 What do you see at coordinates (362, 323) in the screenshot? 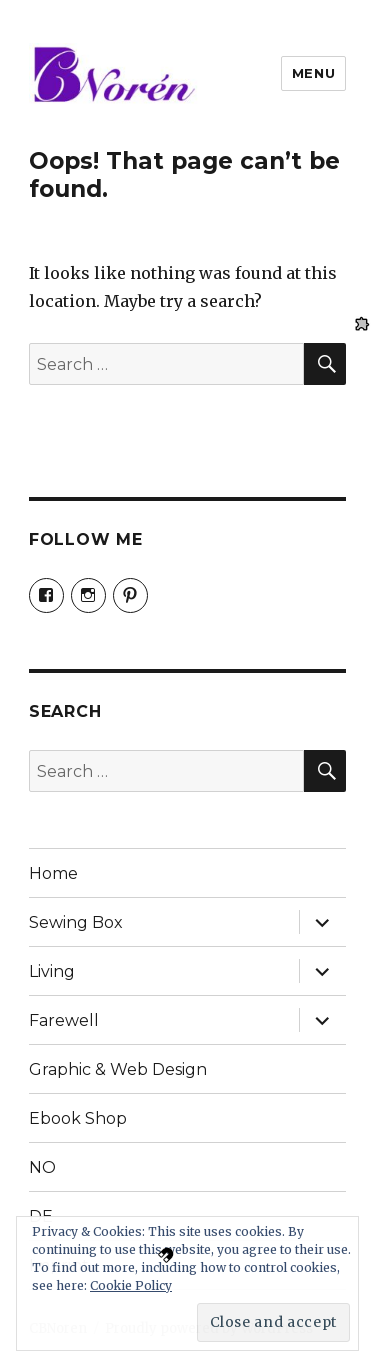
I see `access browser extensions or add-ons` at bounding box center [362, 323].